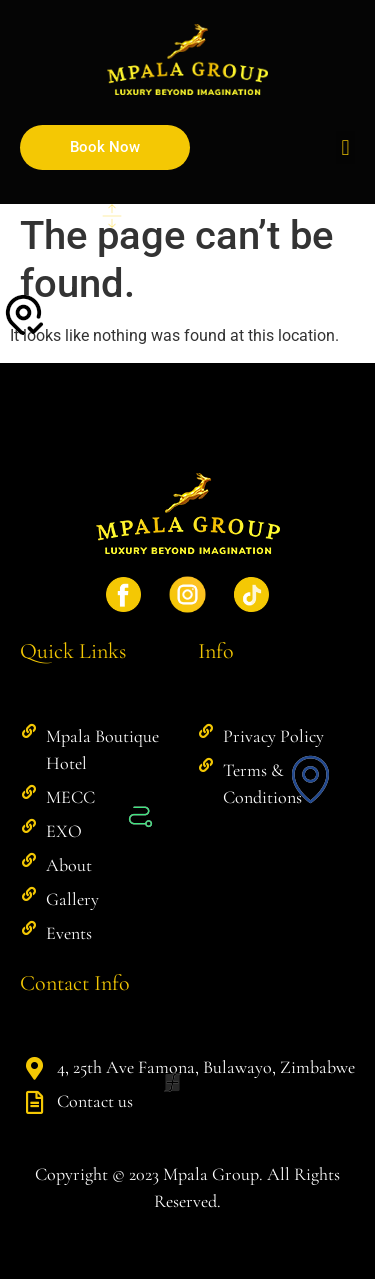 Image resolution: width=375 pixels, height=1279 pixels. I want to click on insert a mathematical function or formula, so click(172, 1082).